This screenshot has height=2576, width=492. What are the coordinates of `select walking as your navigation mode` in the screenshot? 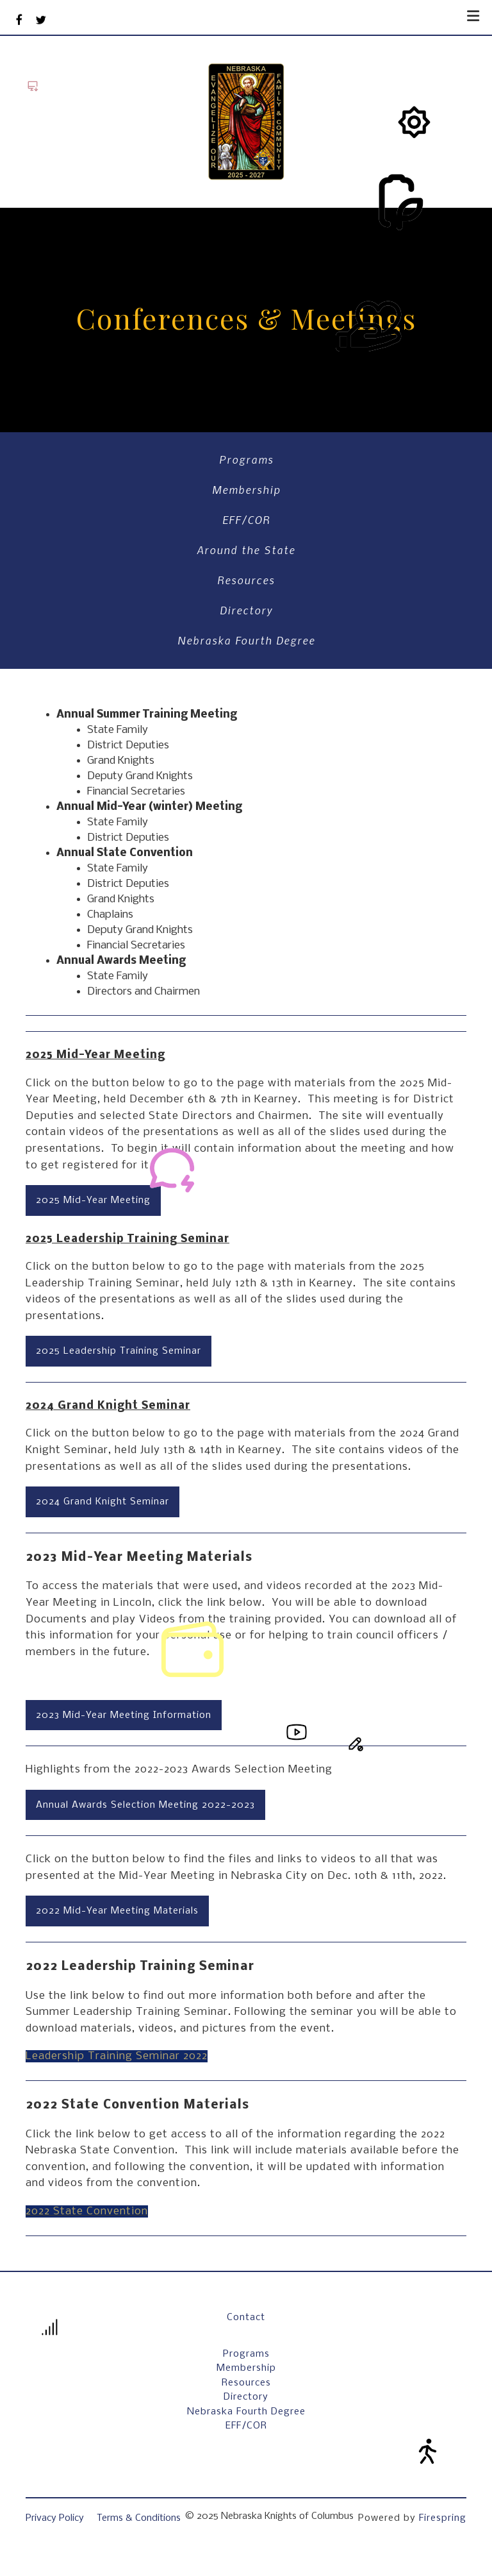 It's located at (427, 2451).